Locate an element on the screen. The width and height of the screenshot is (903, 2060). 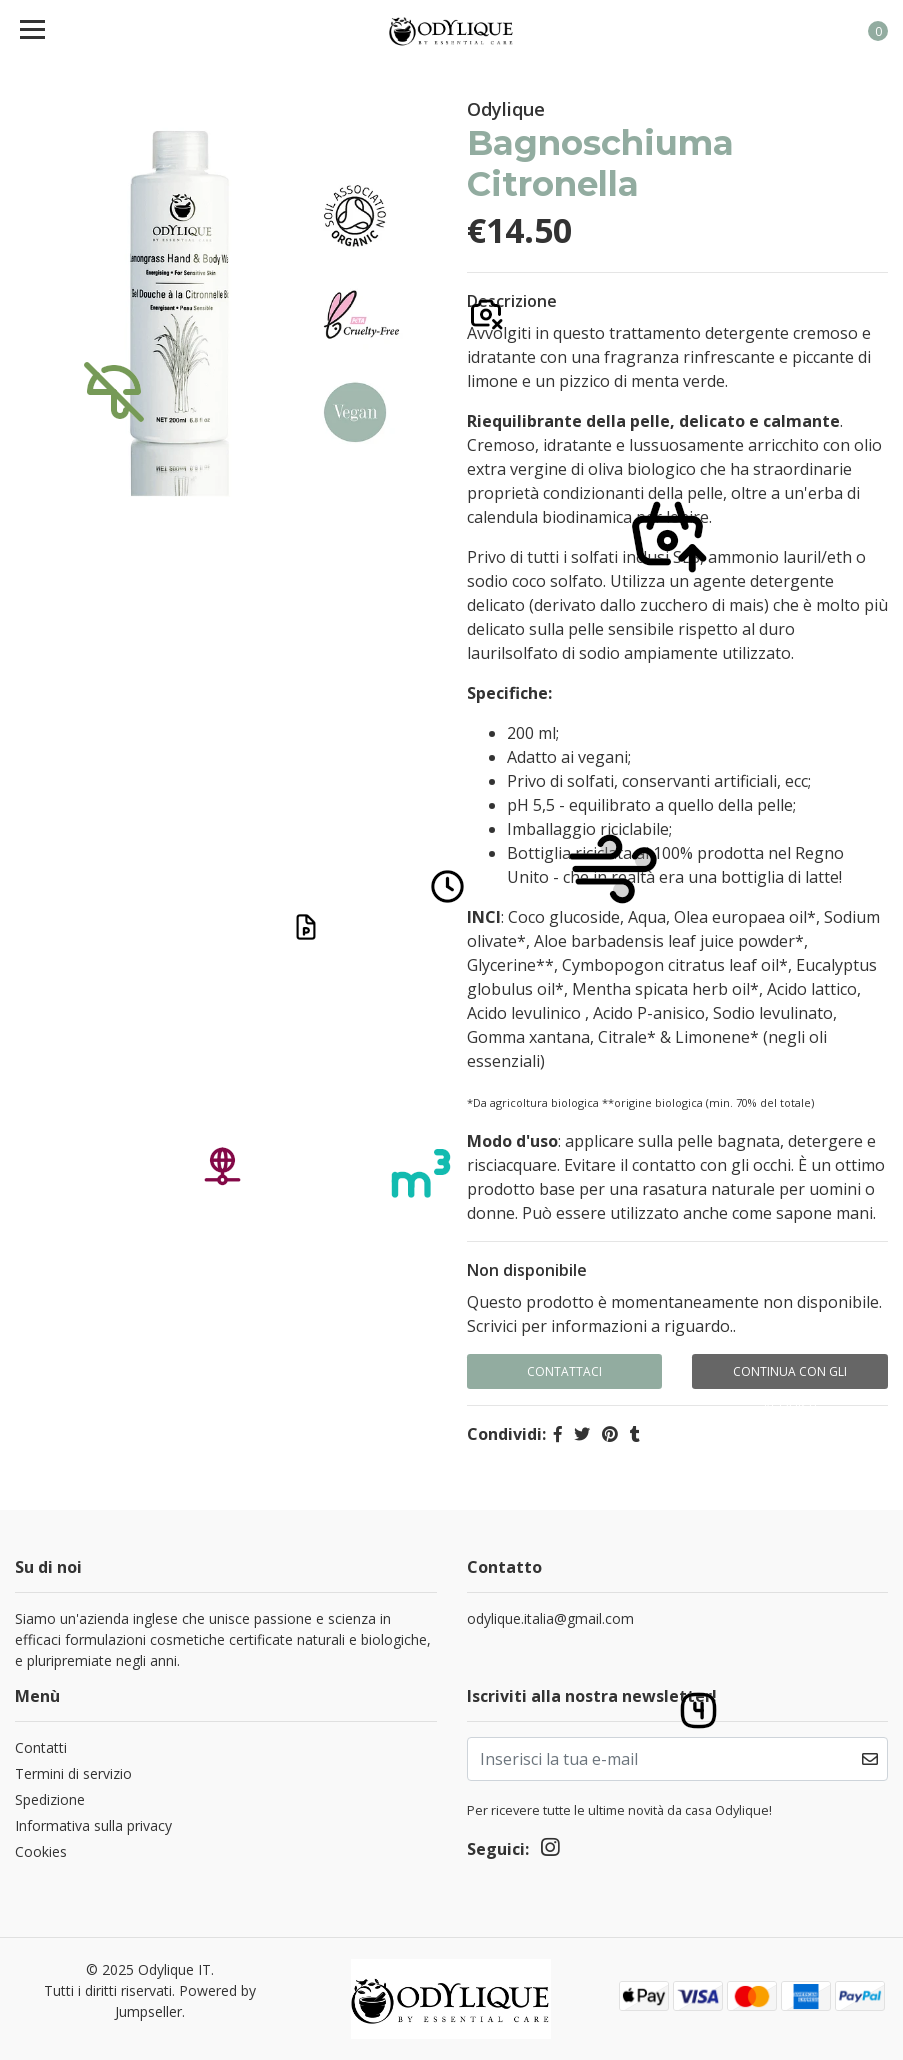
view current time is located at coordinates (447, 886).